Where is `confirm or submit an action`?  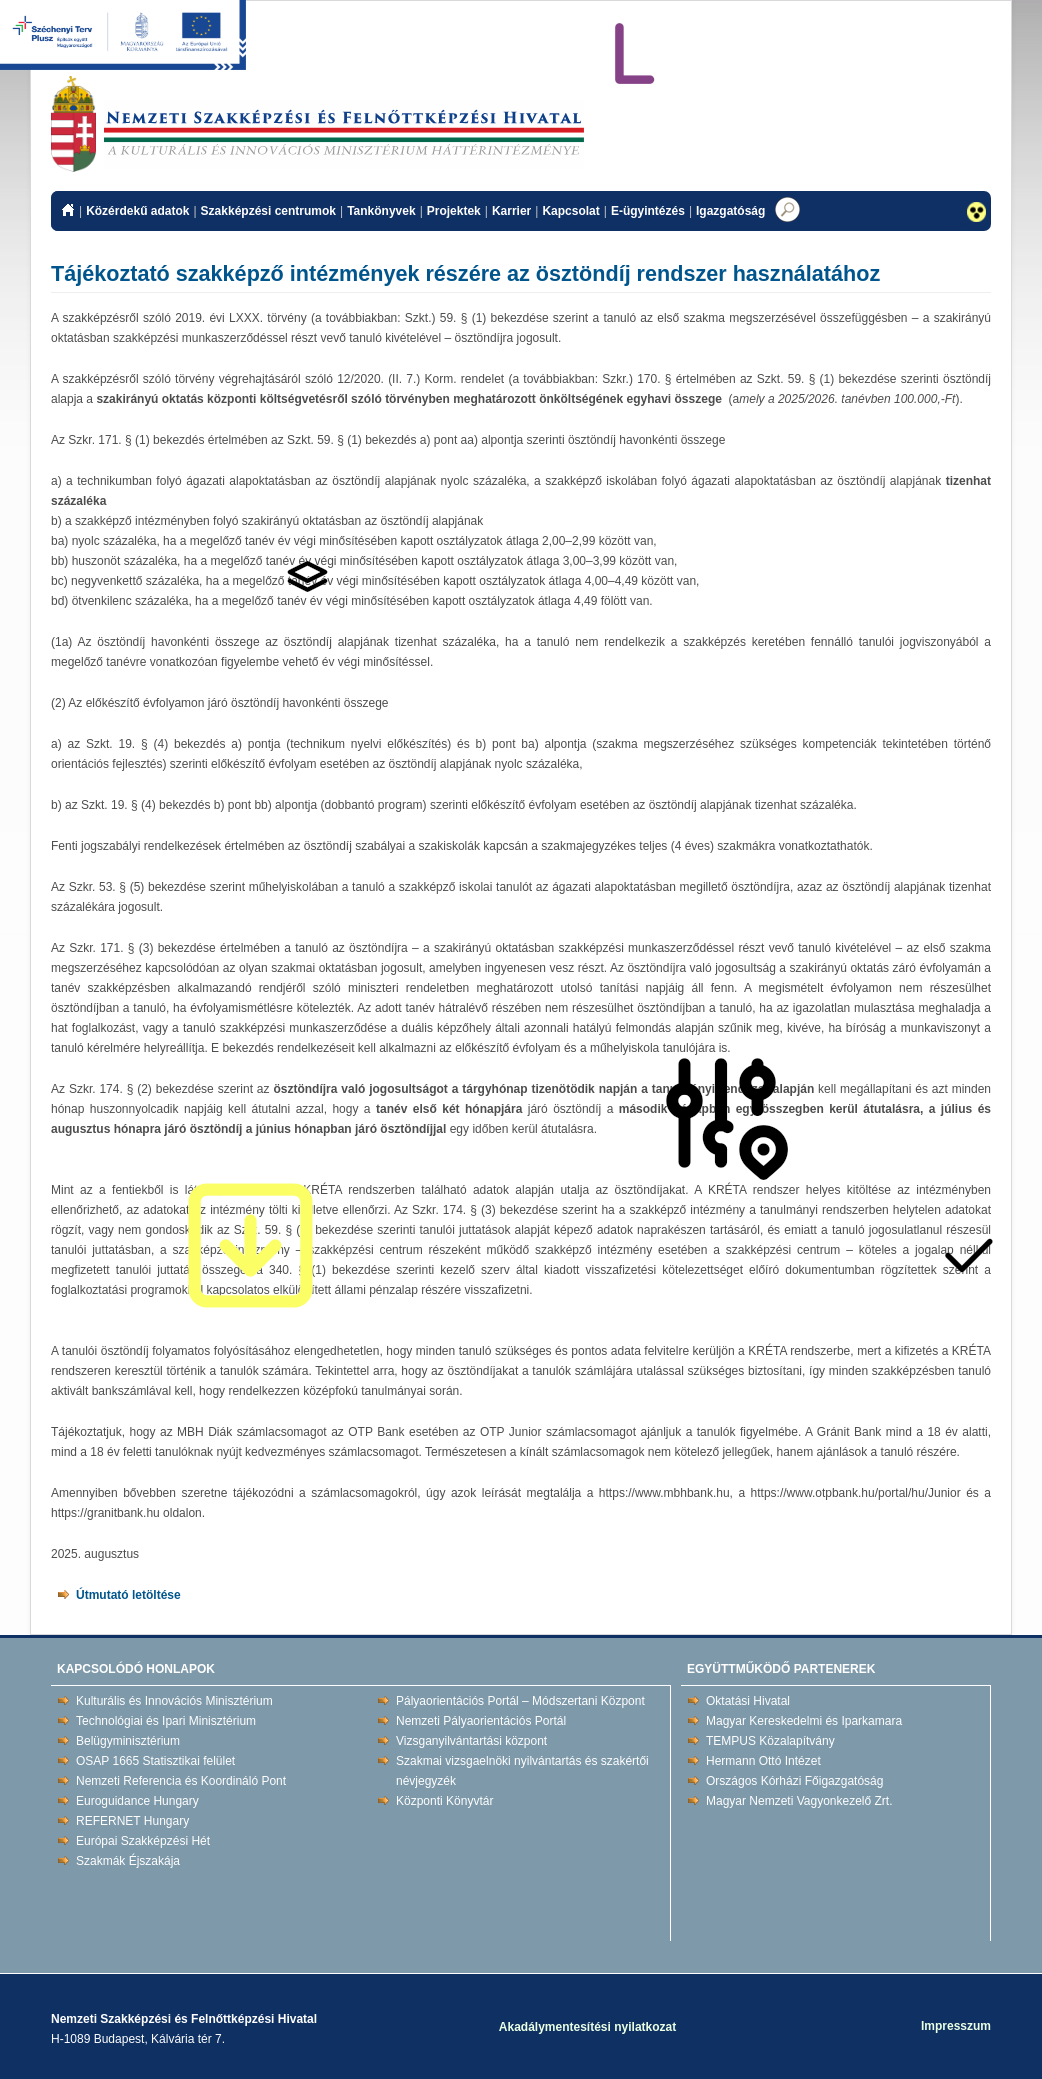 confirm or submit an action is located at coordinates (967, 1255).